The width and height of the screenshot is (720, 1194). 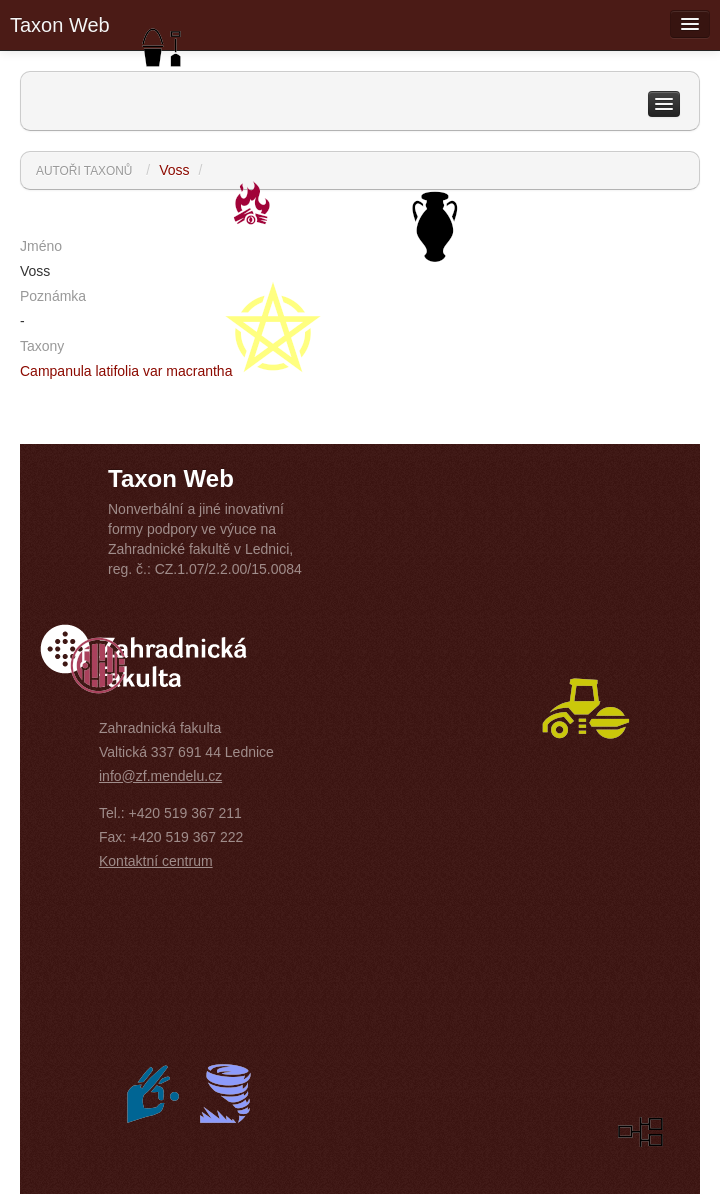 I want to click on expand or collapse a hierarchical tree view, so click(x=640, y=1131).